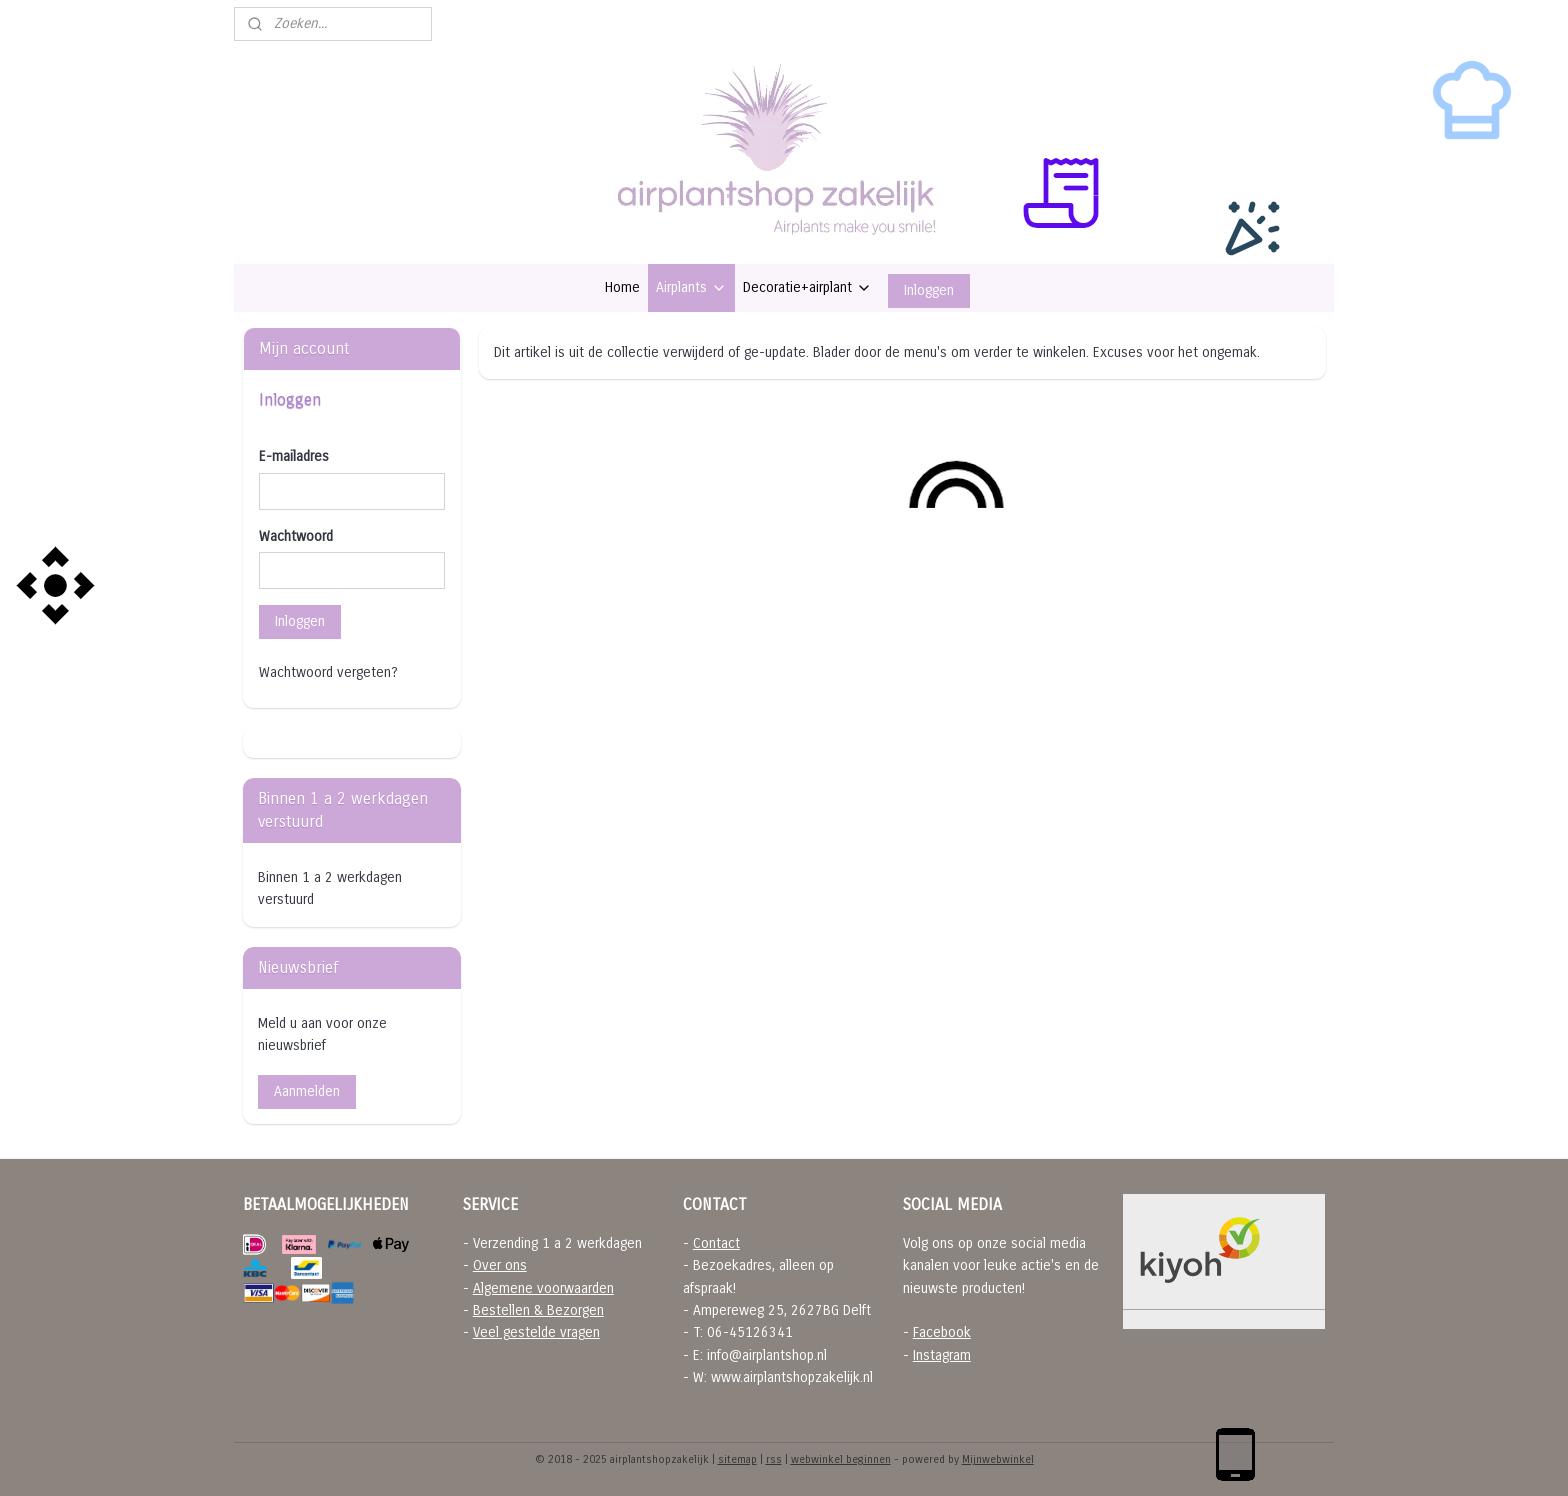 This screenshot has width=1568, height=1496. What do you see at coordinates (1472, 100) in the screenshot?
I see `access cooking or recipe features` at bounding box center [1472, 100].